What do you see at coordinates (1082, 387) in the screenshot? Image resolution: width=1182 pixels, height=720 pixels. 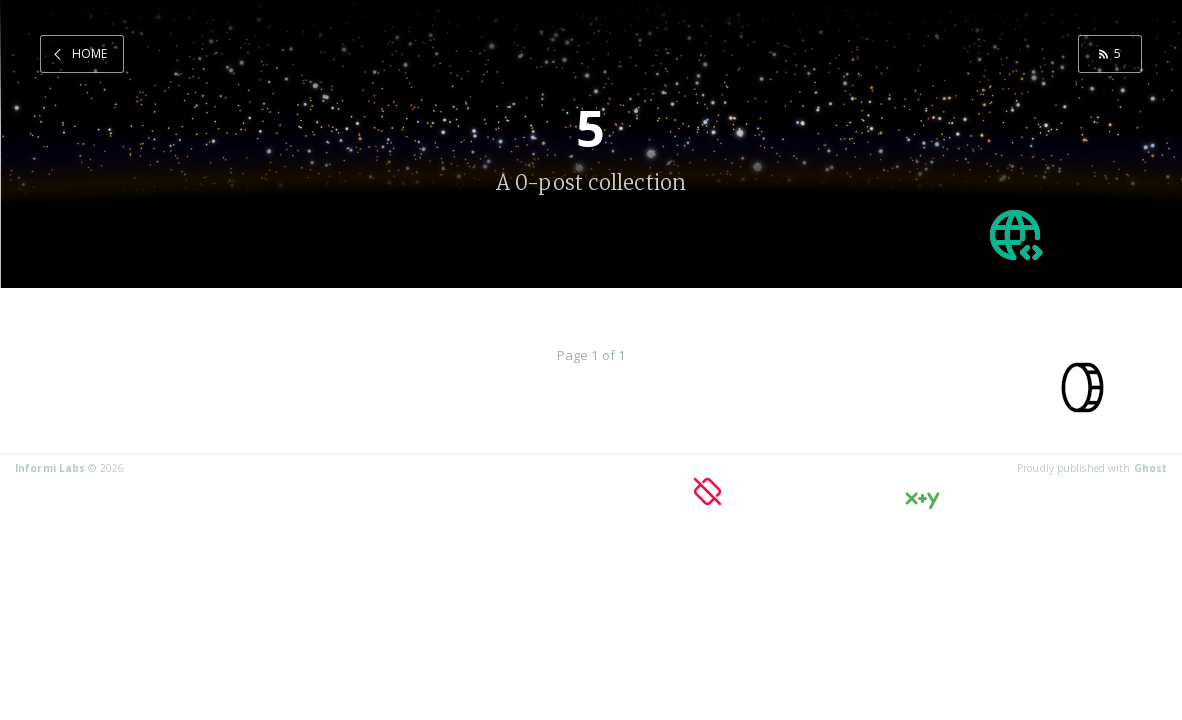 I see `view account balance or currency` at bounding box center [1082, 387].